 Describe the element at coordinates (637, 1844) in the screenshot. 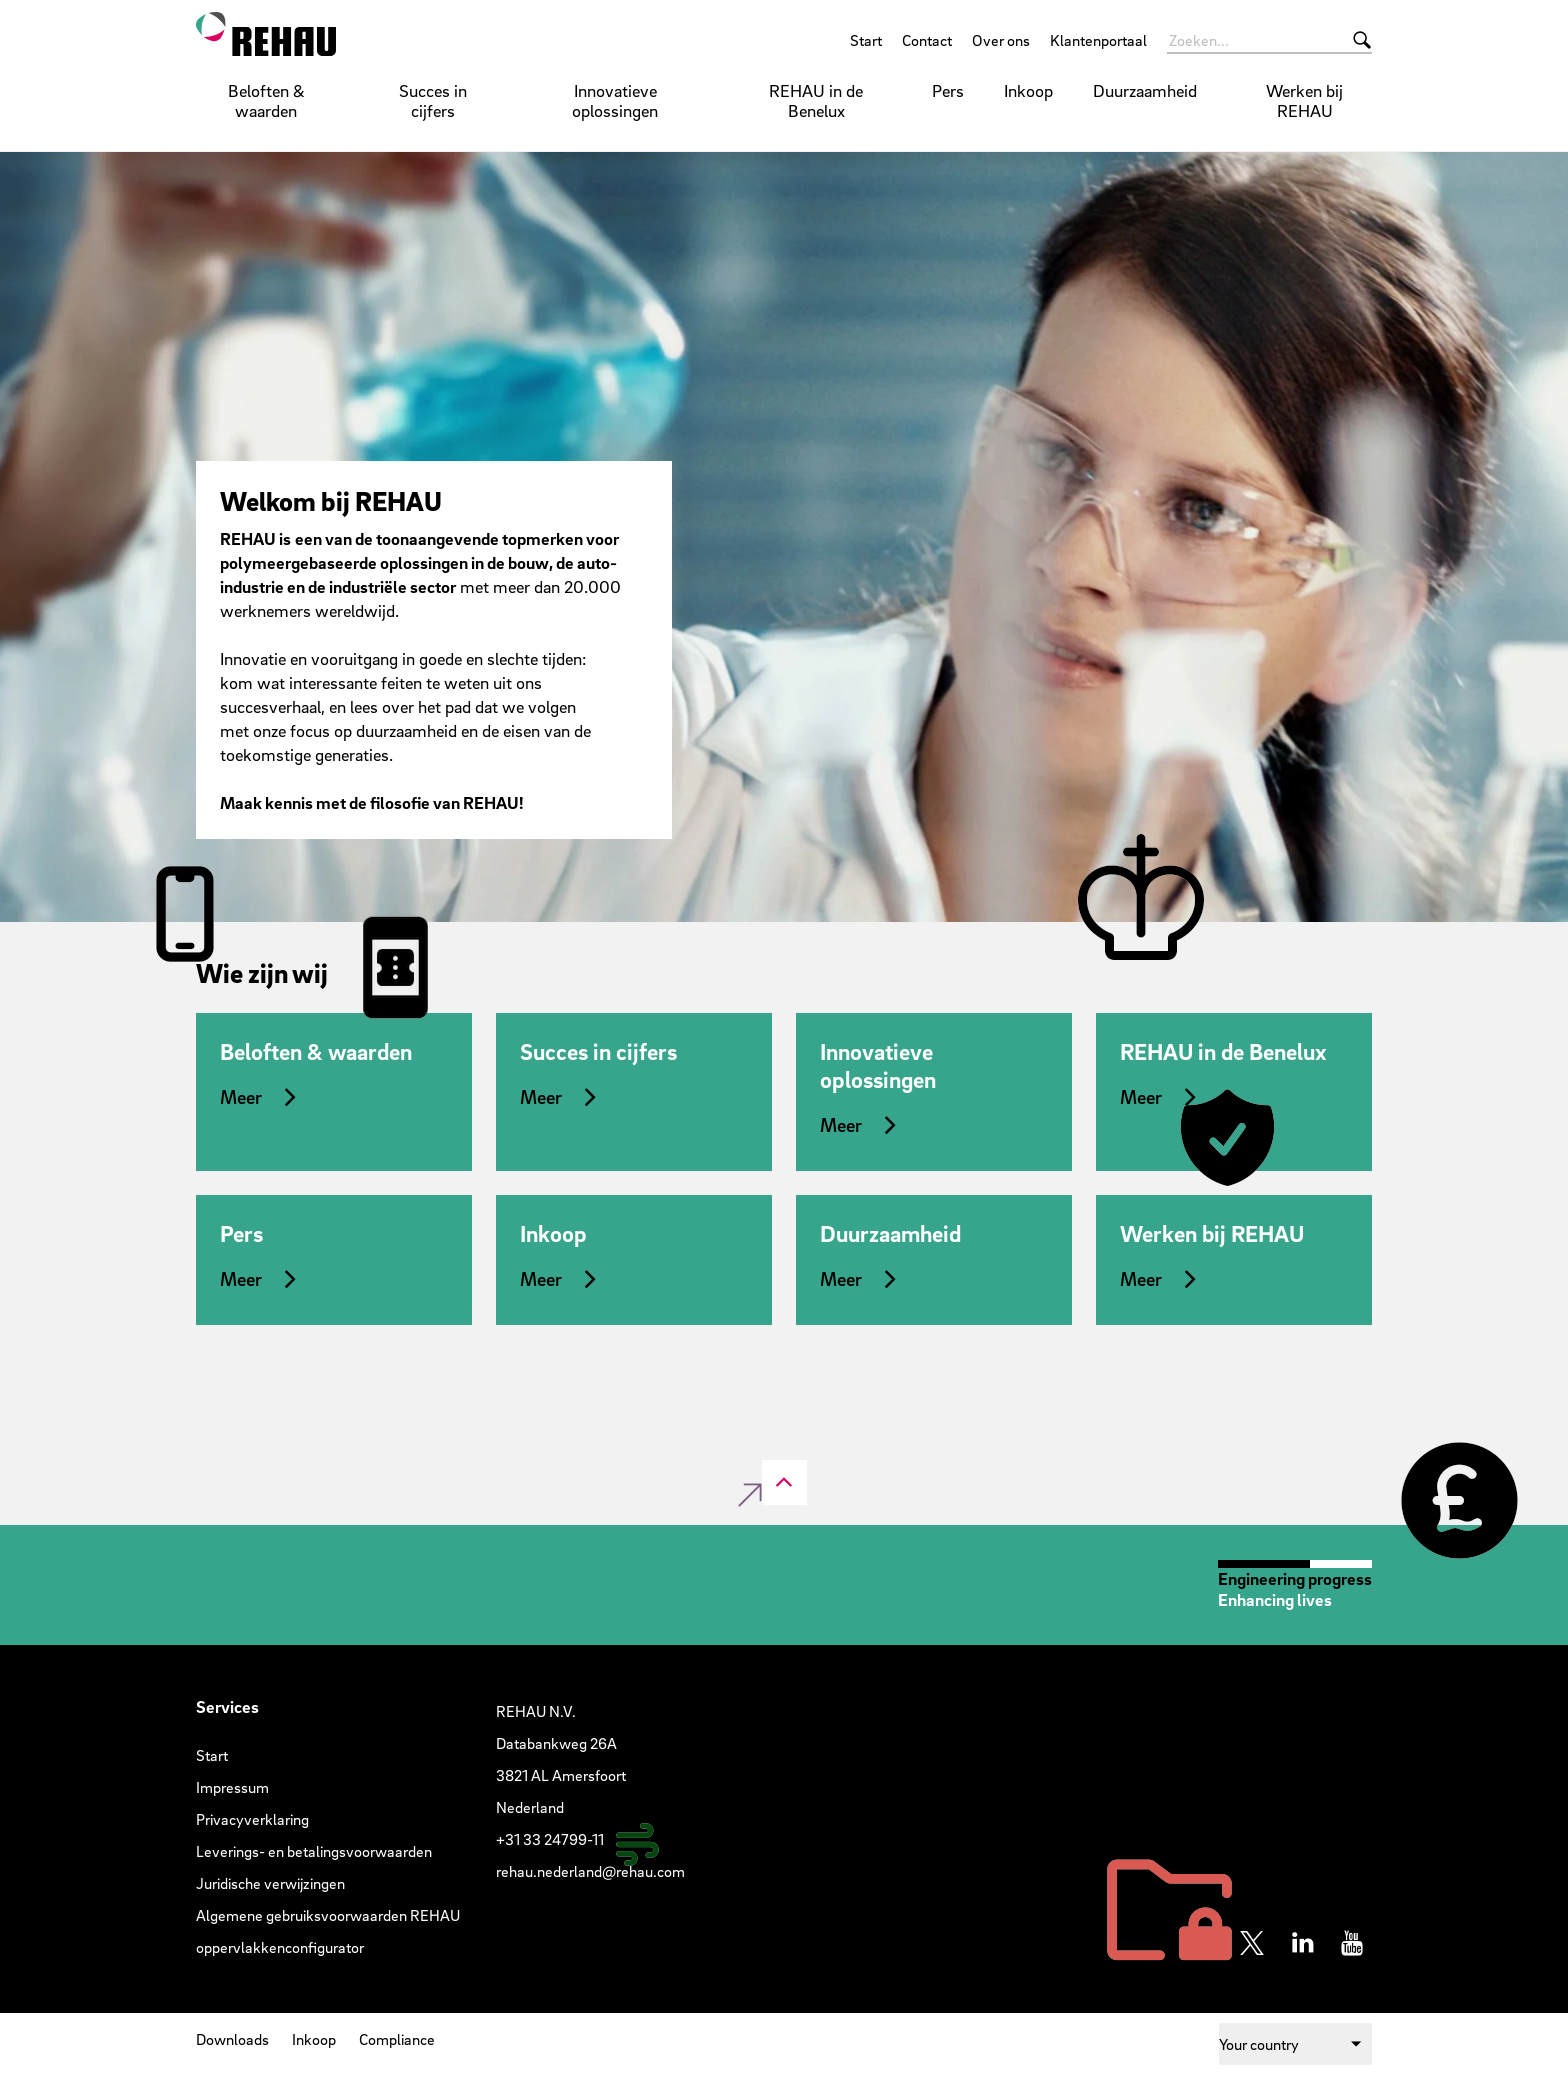

I see `indicates current wind conditions` at that location.